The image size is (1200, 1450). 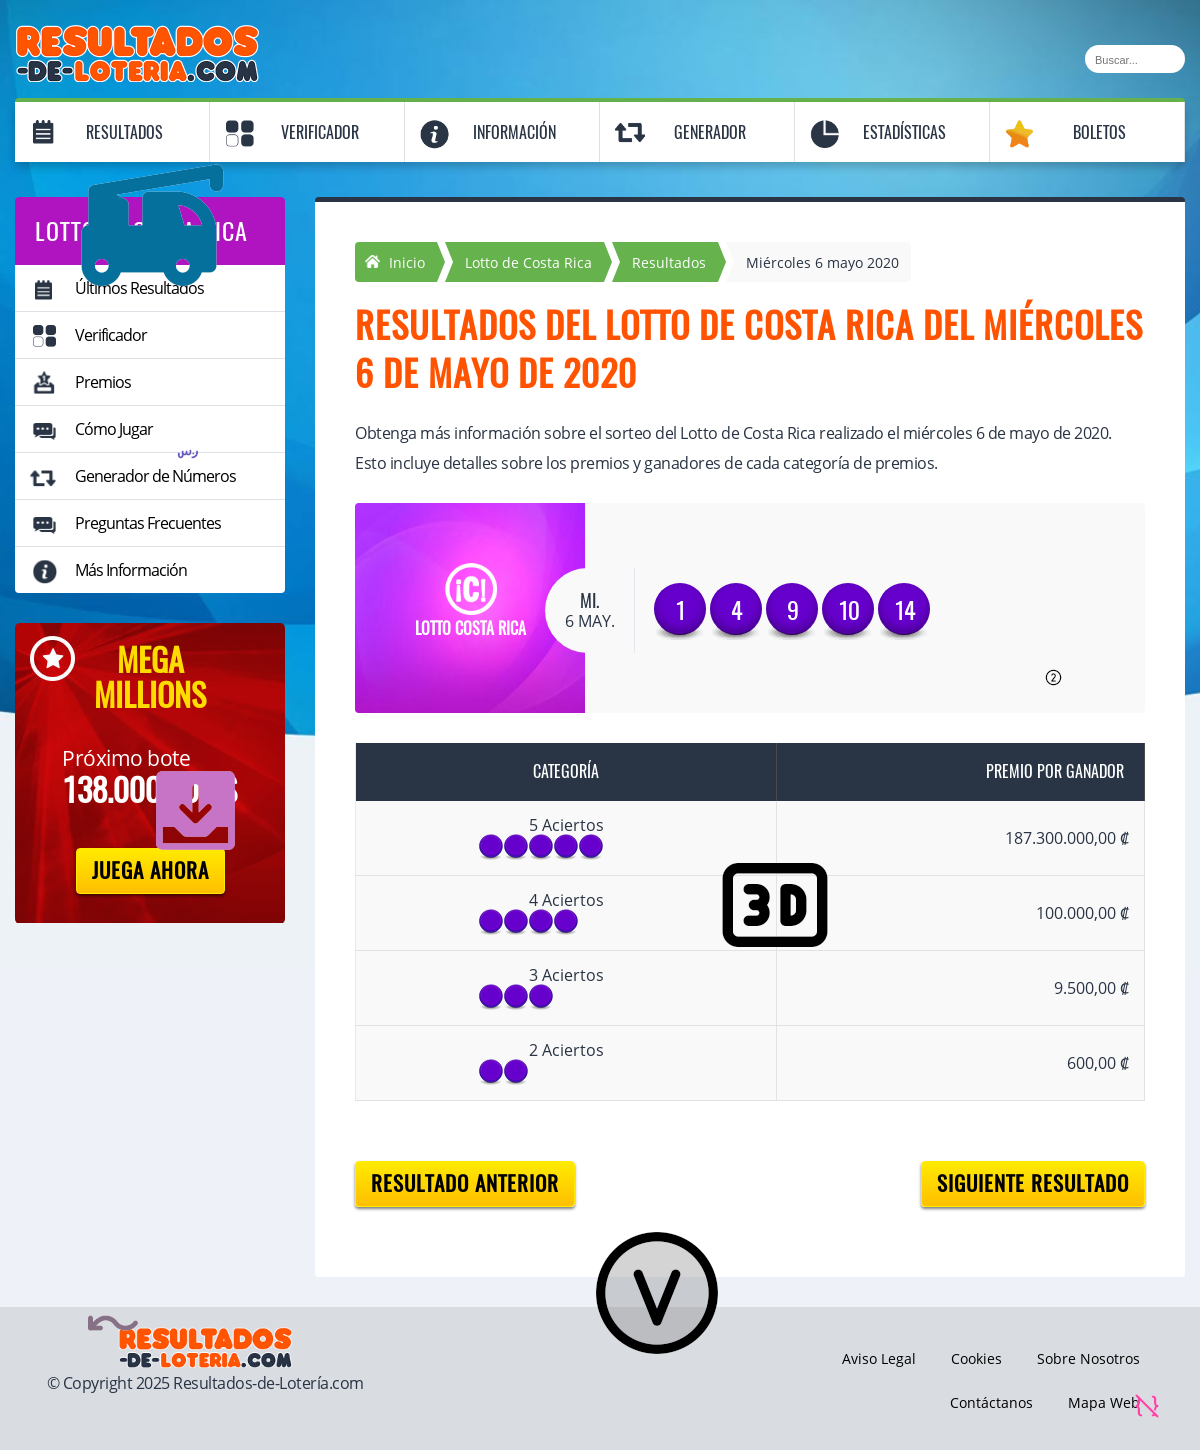 I want to click on disable code formatting or syntax highlighting, so click(x=1147, y=1406).